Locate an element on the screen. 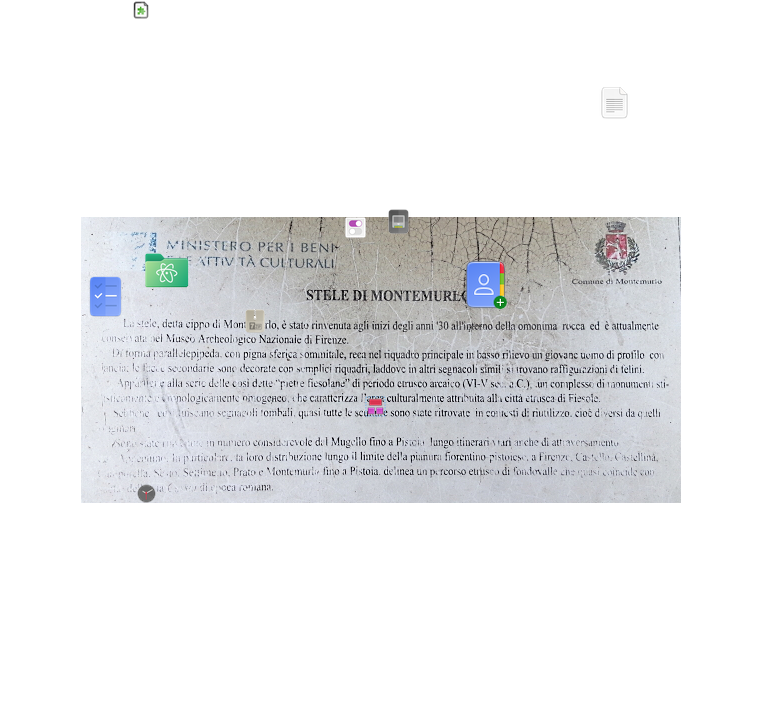 This screenshot has height=720, width=761. gameboy rom file type indicator is located at coordinates (398, 221).